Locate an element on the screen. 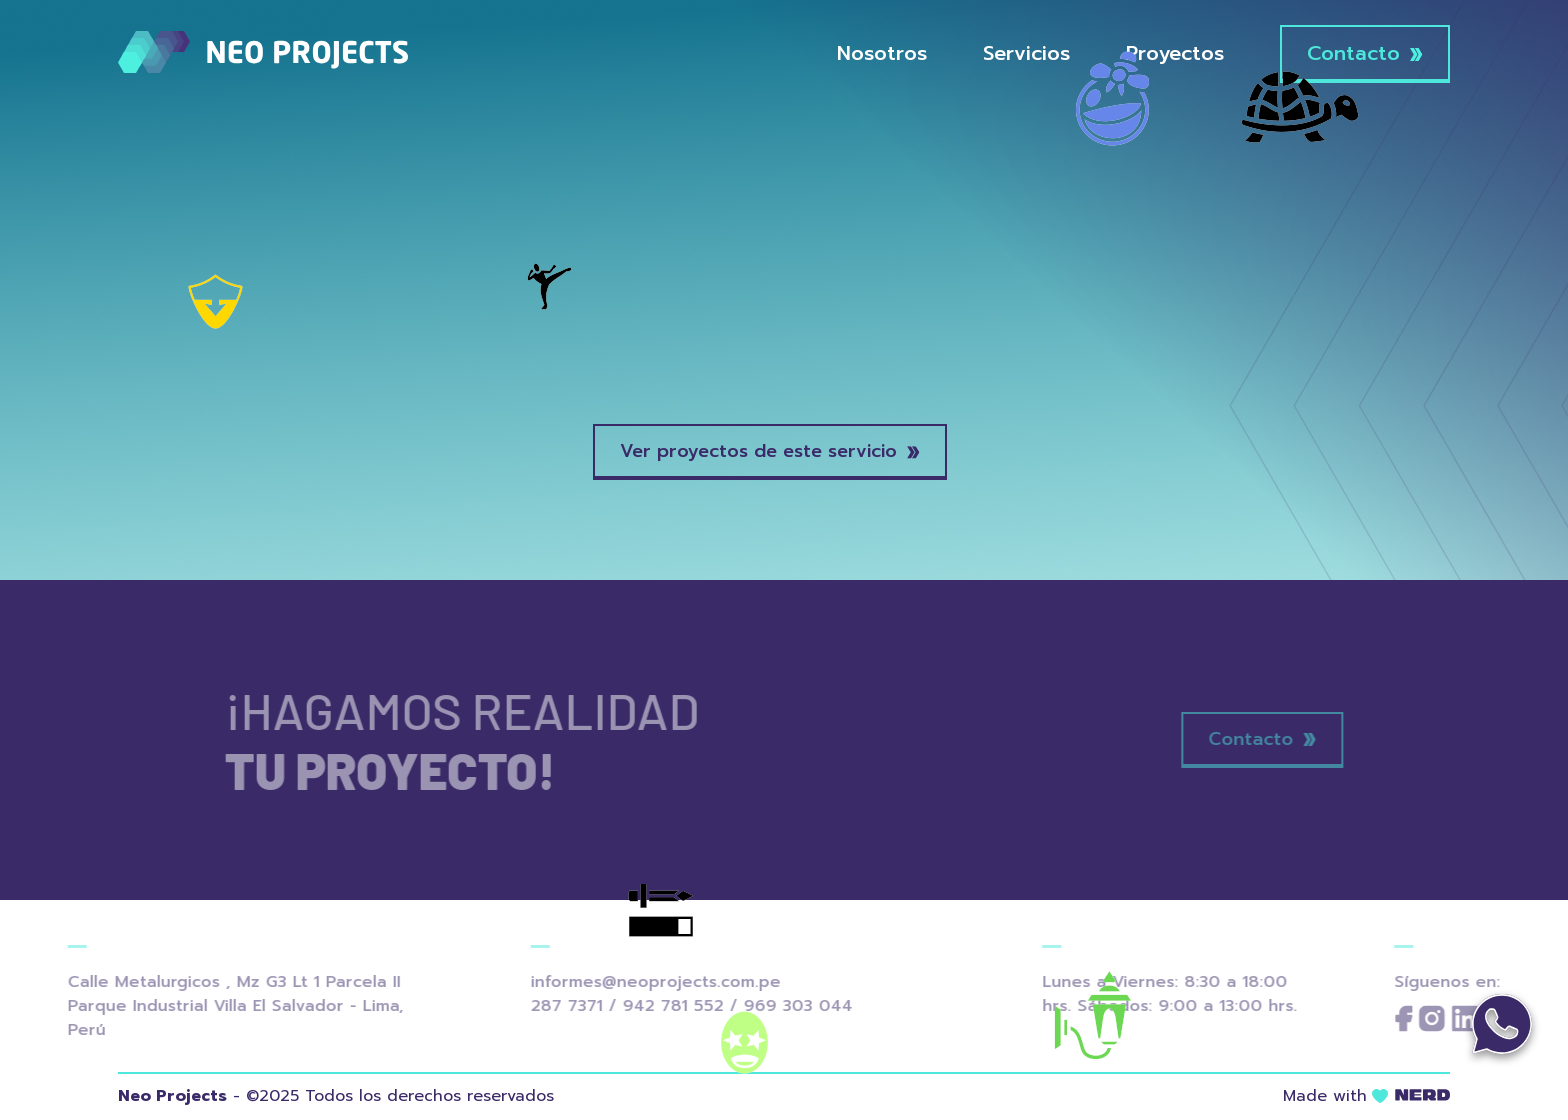 Image resolution: width=1568 pixels, height=1120 pixels. indicates current attack power level is located at coordinates (661, 909).